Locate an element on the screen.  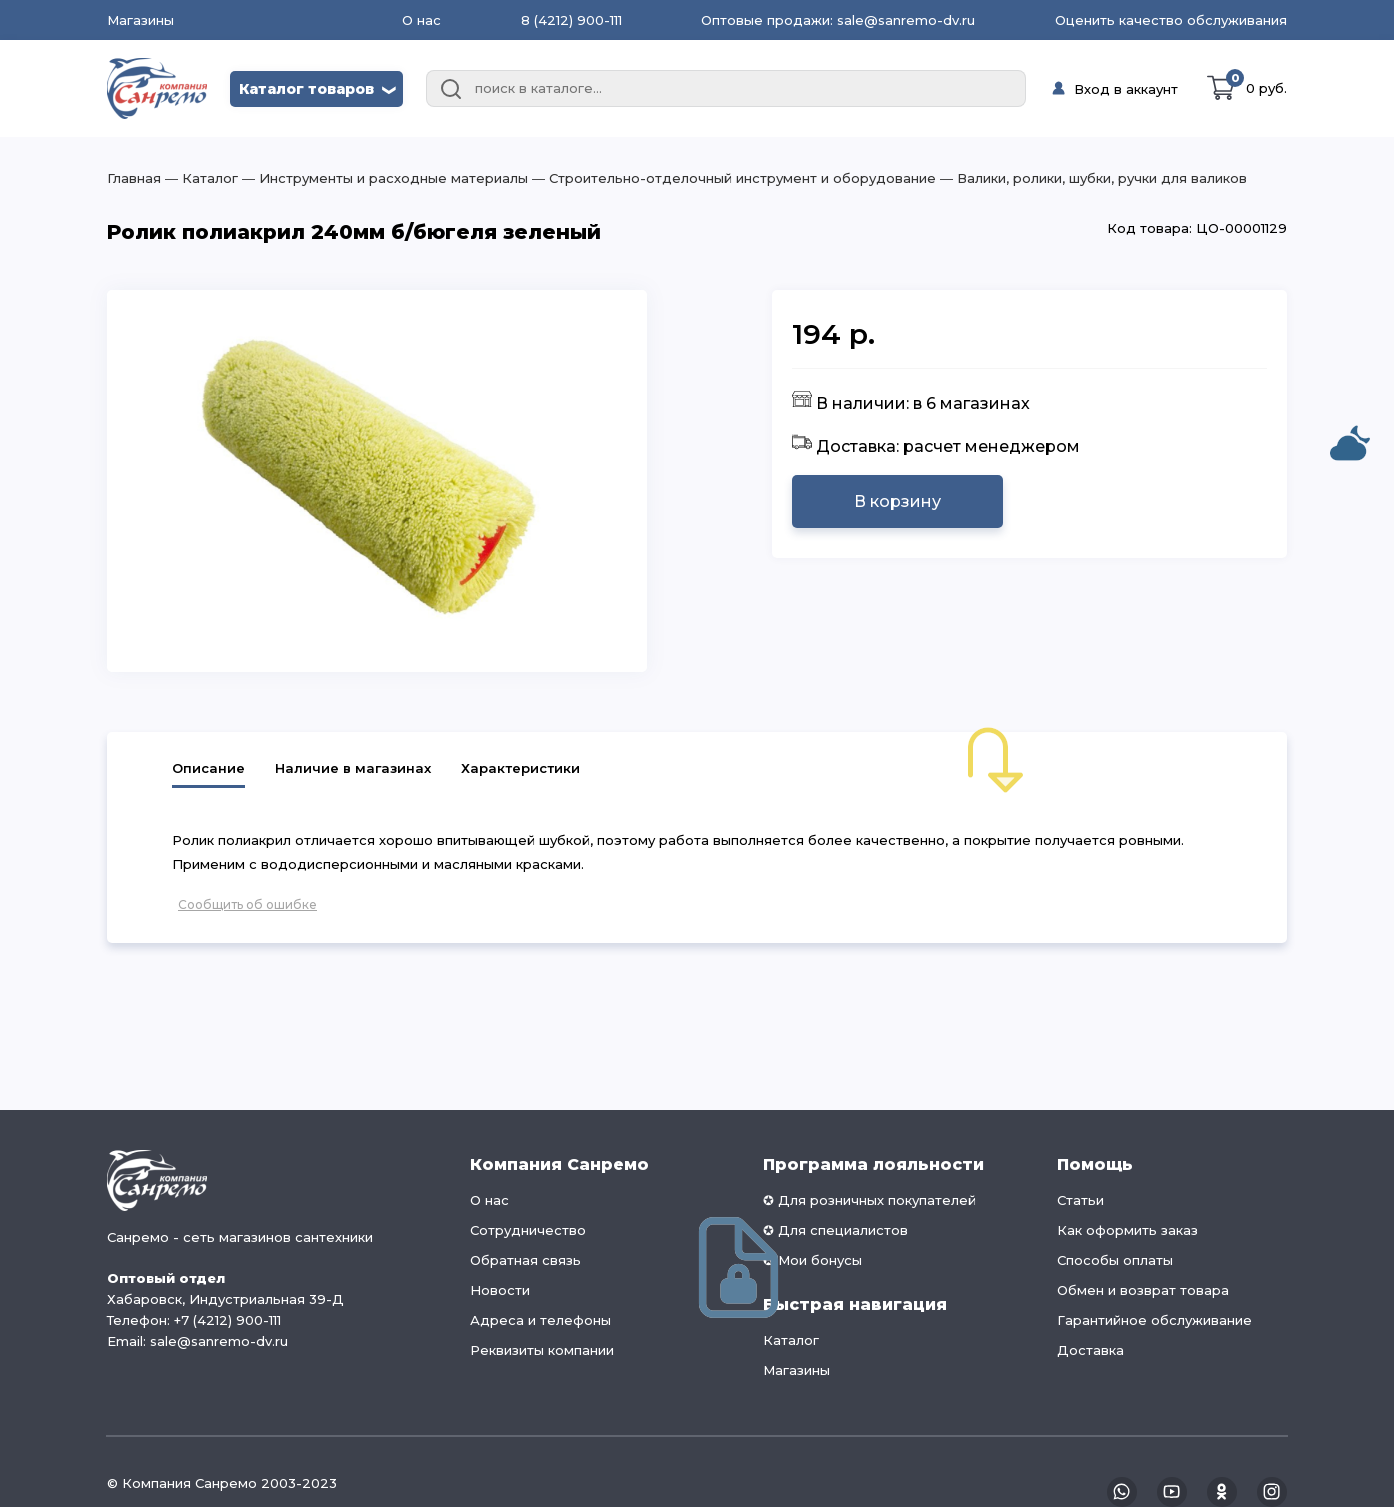
view a protected or encrypted document is located at coordinates (738, 1267).